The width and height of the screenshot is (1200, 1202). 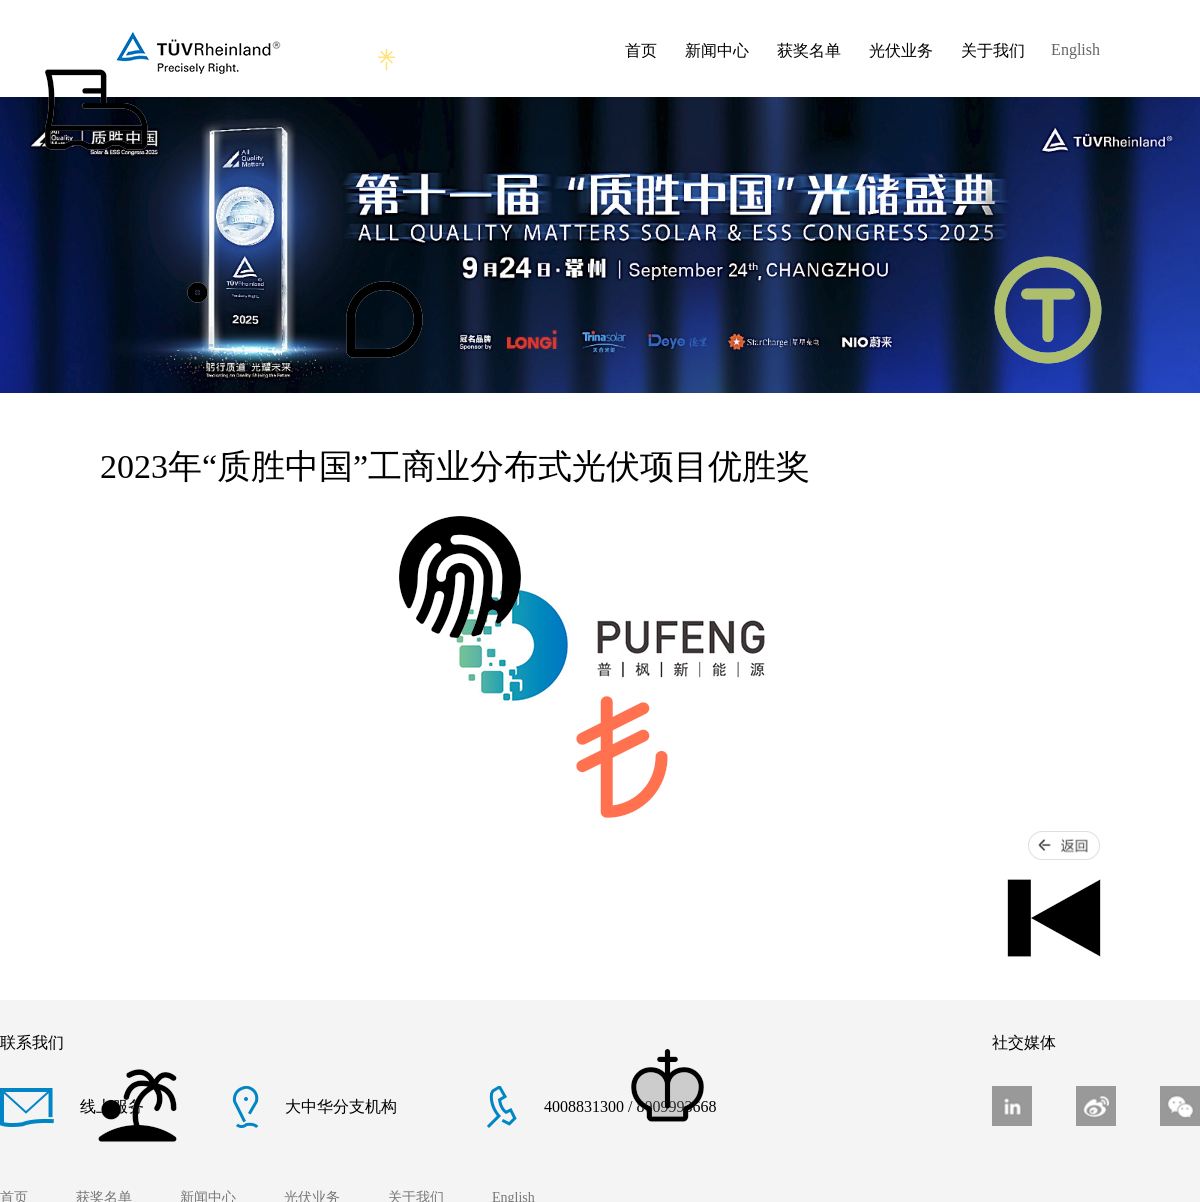 What do you see at coordinates (197, 292) in the screenshot?
I see `indicates an unread notification or new item` at bounding box center [197, 292].